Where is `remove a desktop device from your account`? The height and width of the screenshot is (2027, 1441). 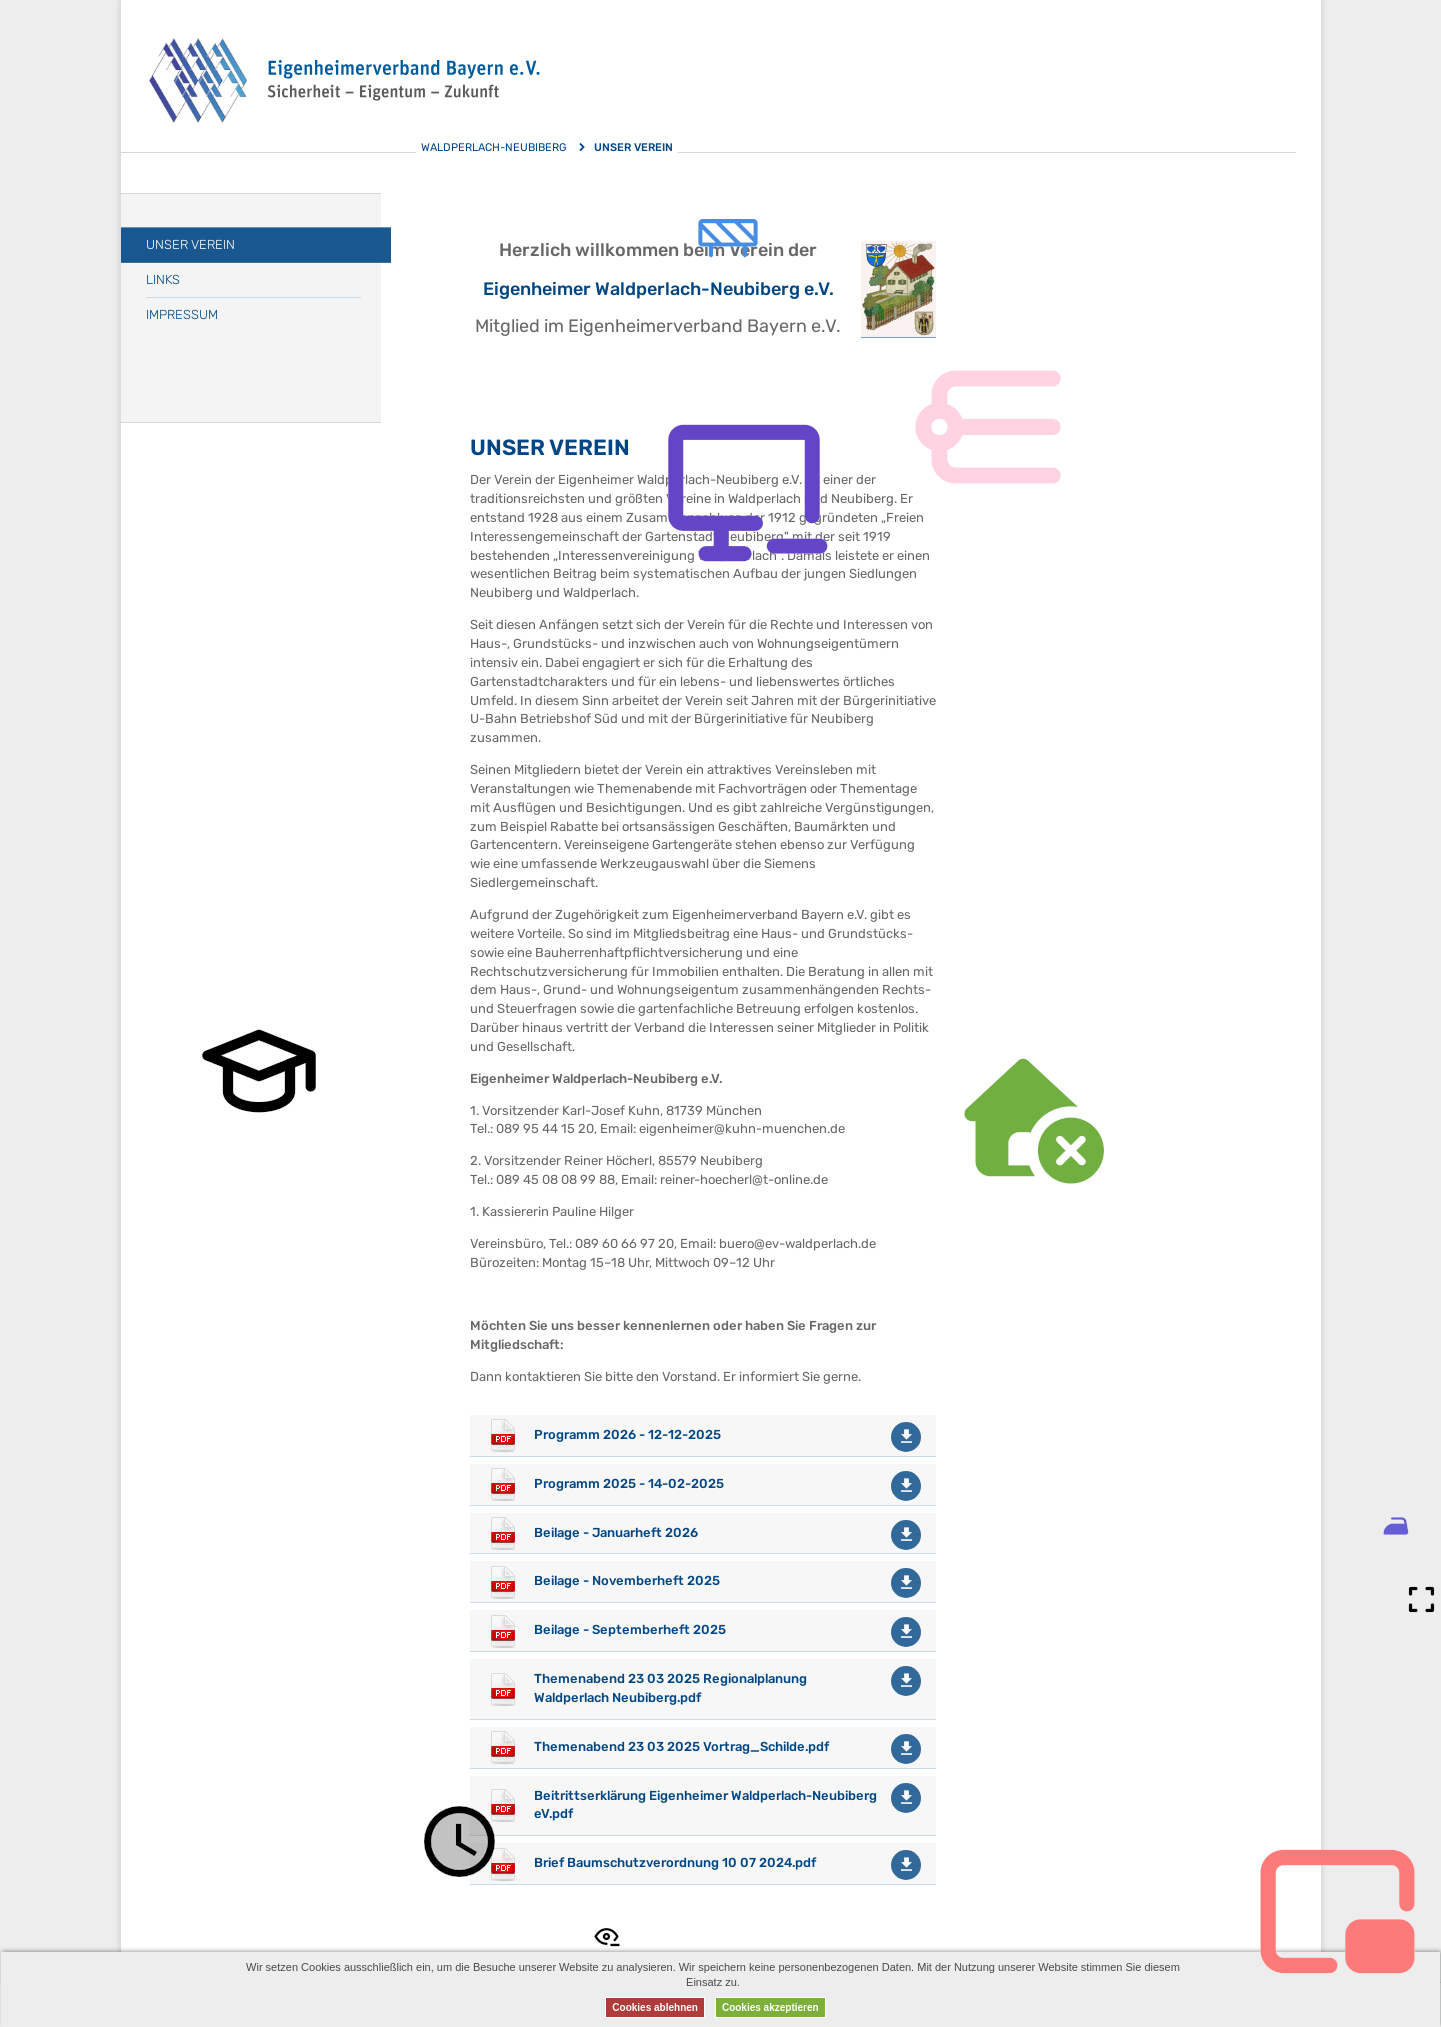 remove a desktop device from your account is located at coordinates (744, 493).